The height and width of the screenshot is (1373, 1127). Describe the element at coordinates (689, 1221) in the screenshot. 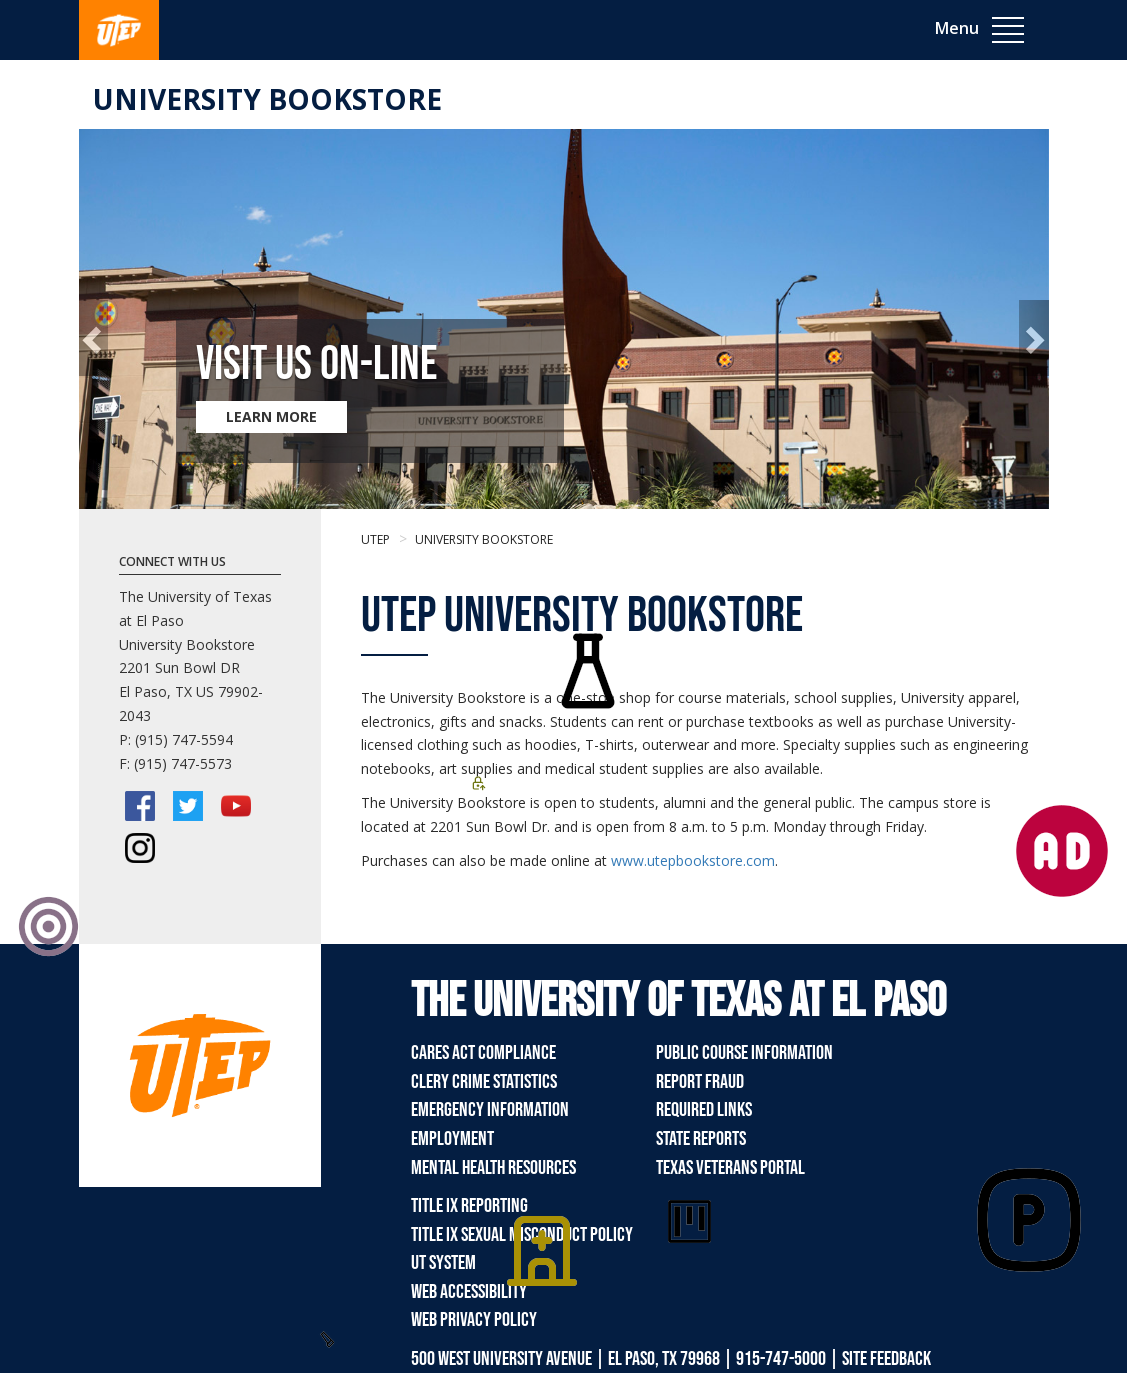

I see `open project panel` at that location.